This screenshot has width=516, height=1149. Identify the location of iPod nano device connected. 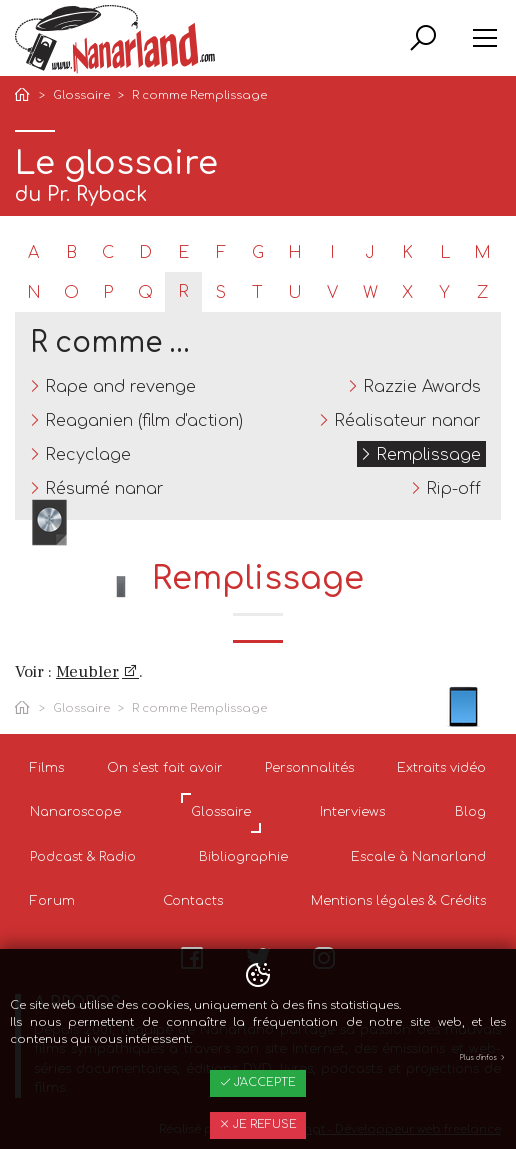
(121, 587).